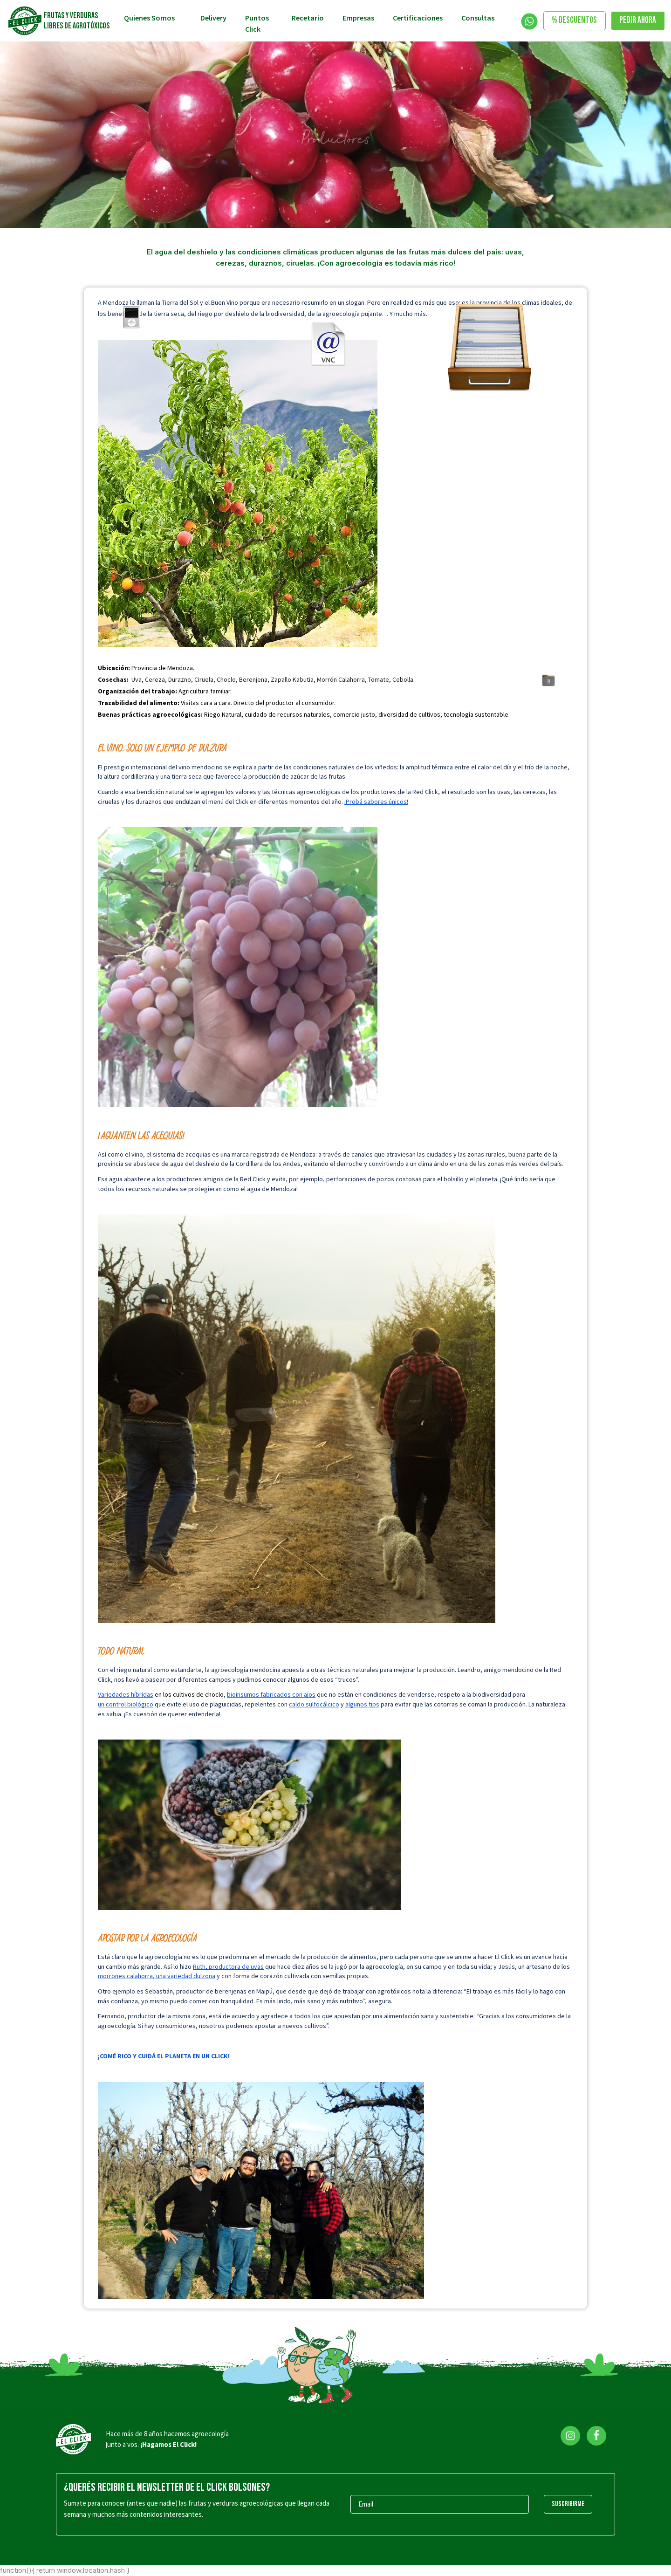  I want to click on iPod nano device connected, so click(131, 312).